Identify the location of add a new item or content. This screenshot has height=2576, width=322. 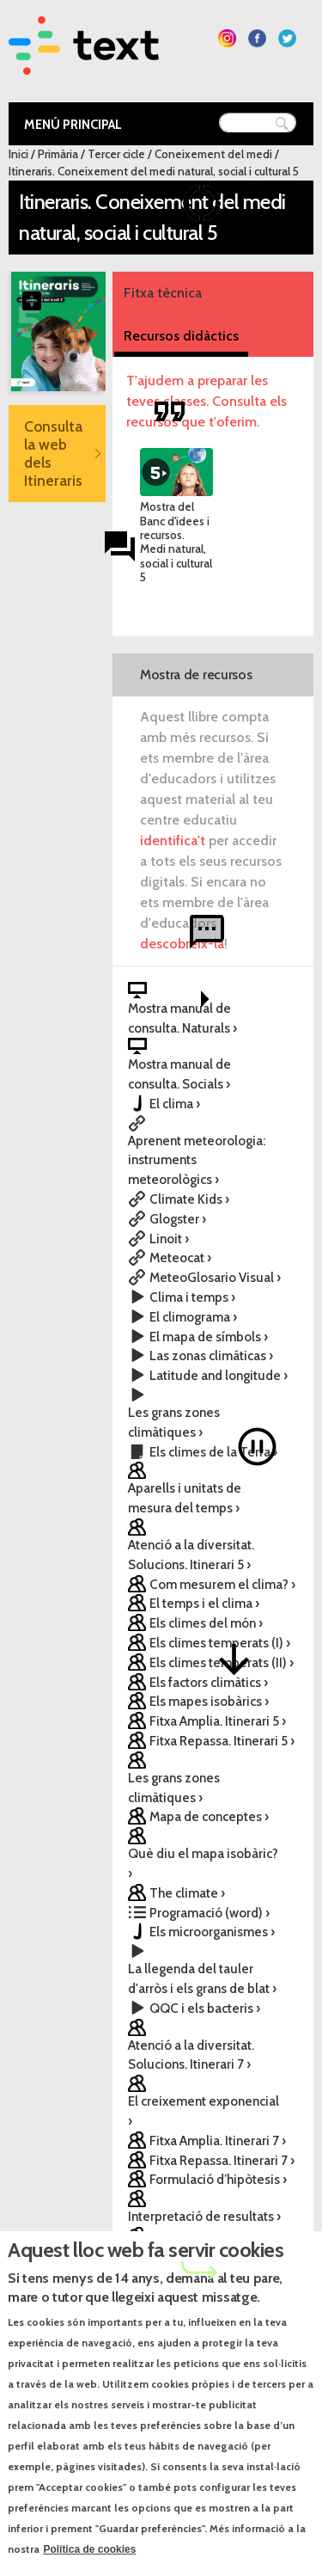
(32, 301).